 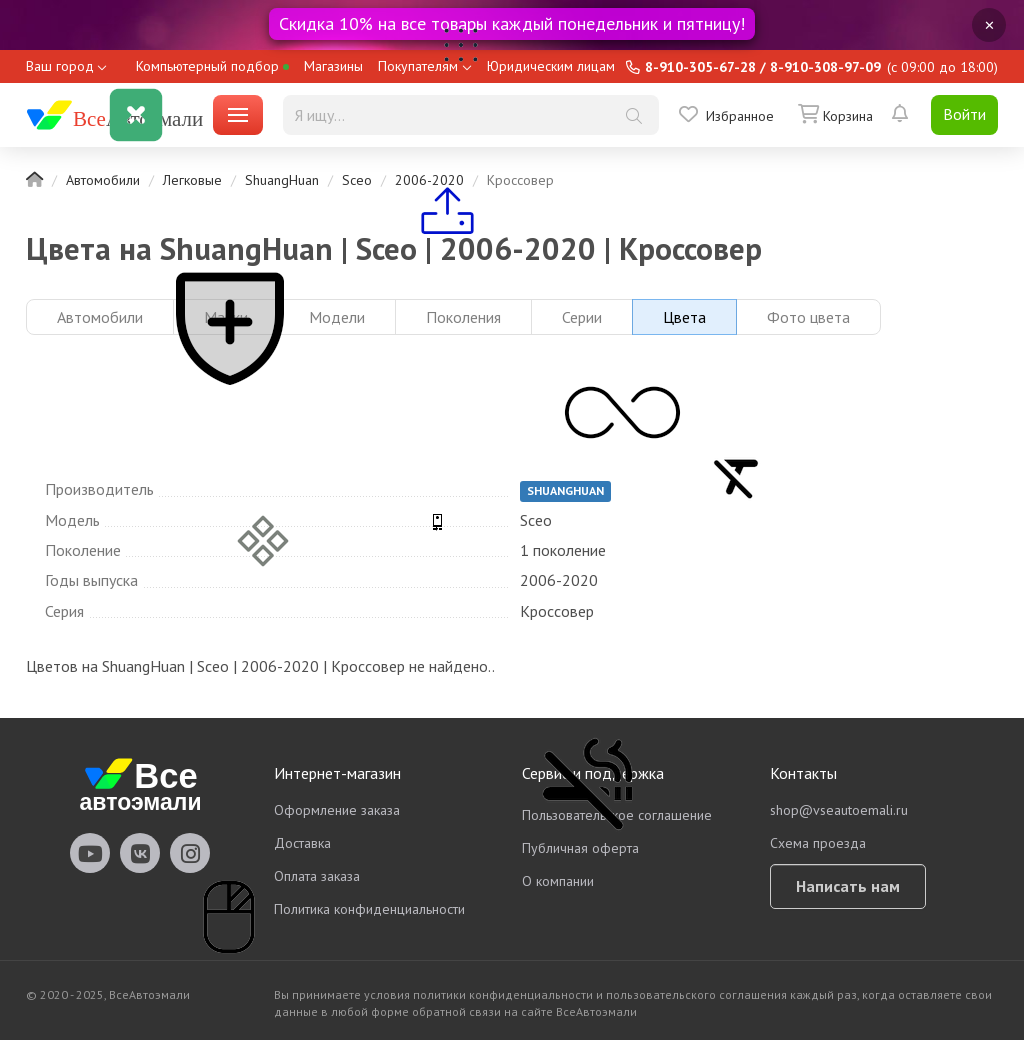 I want to click on right-click to open context menu, so click(x=229, y=917).